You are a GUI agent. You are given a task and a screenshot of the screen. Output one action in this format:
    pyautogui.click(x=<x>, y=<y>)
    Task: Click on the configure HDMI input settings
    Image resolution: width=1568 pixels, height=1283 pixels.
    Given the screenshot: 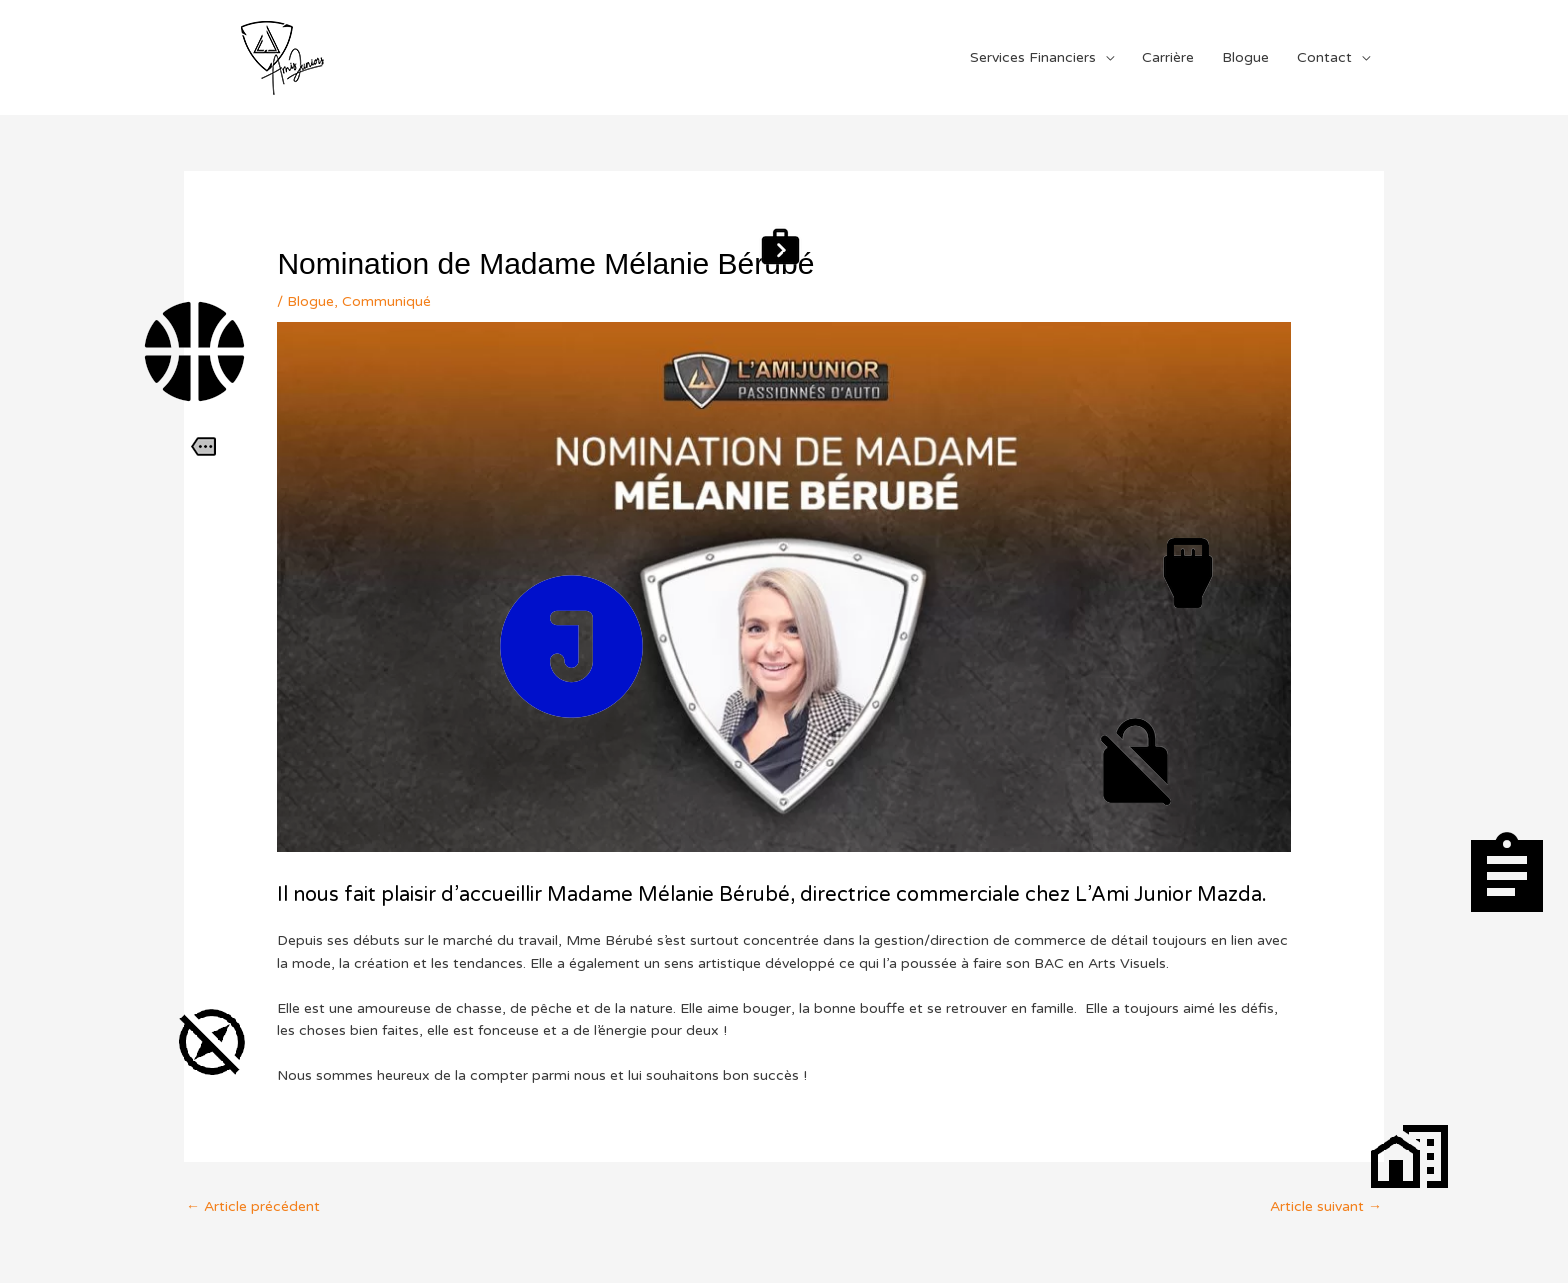 What is the action you would take?
    pyautogui.click(x=1188, y=573)
    